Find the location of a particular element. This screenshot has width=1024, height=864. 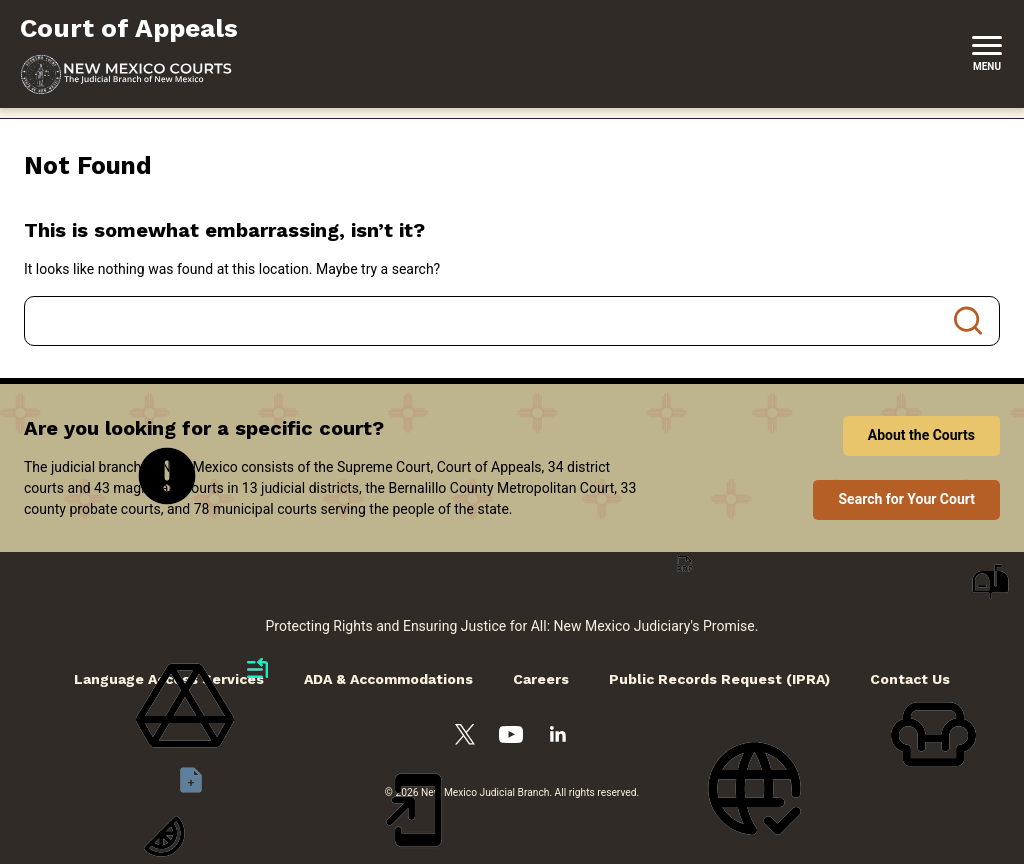

website or domain verified is located at coordinates (754, 788).